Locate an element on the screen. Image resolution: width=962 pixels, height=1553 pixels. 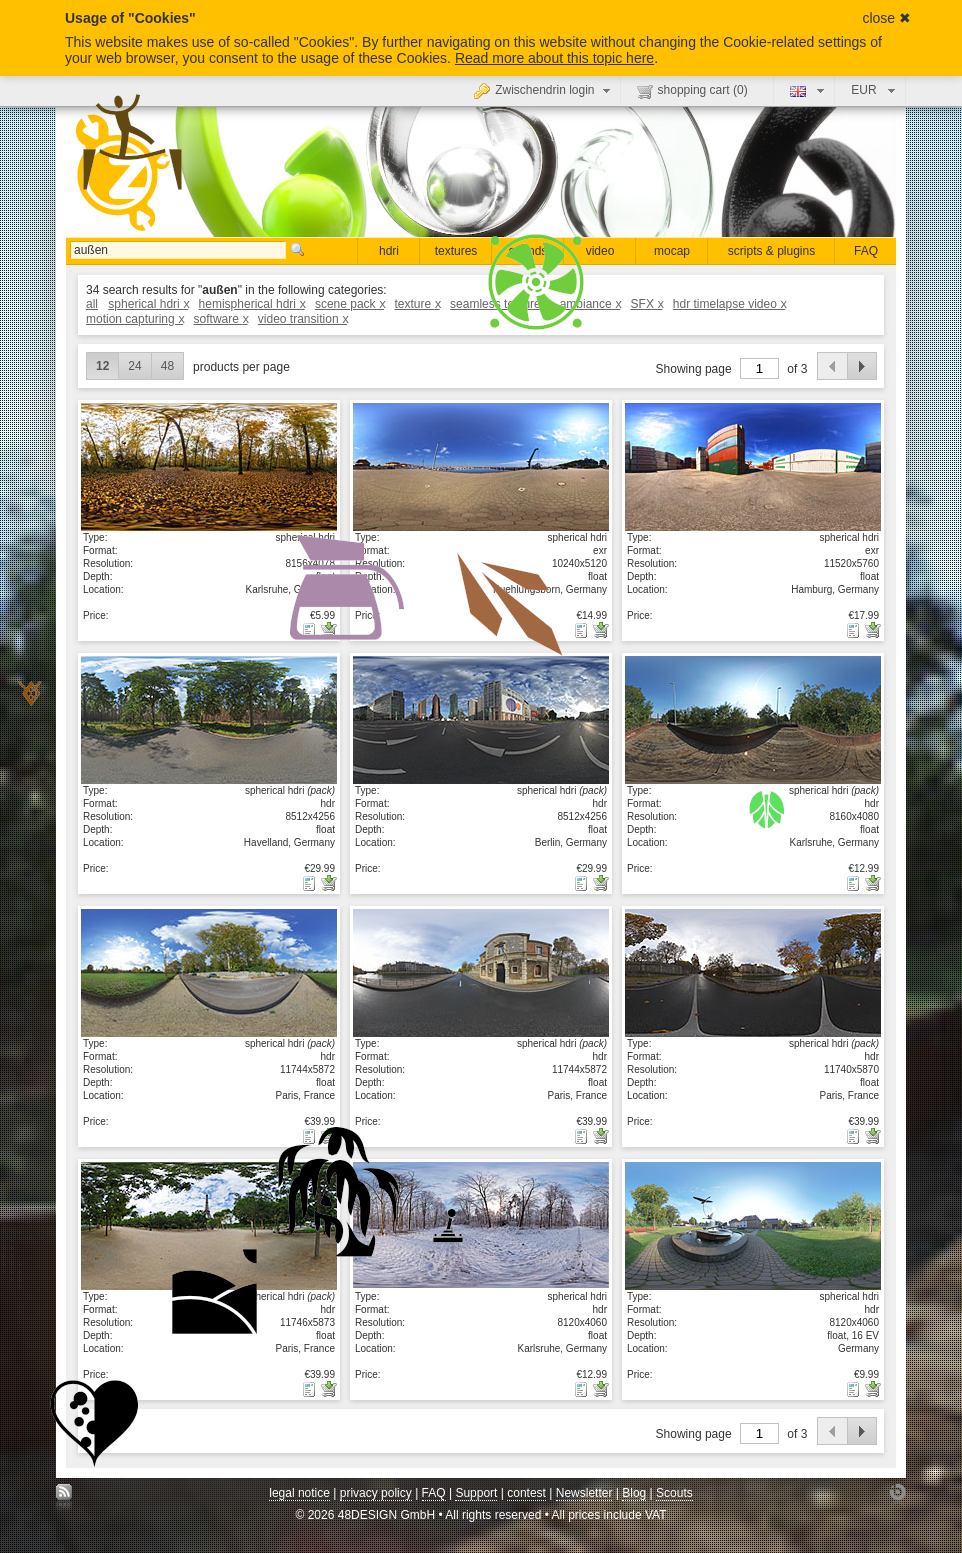
view equipped jewelry or accessories is located at coordinates (30, 693).